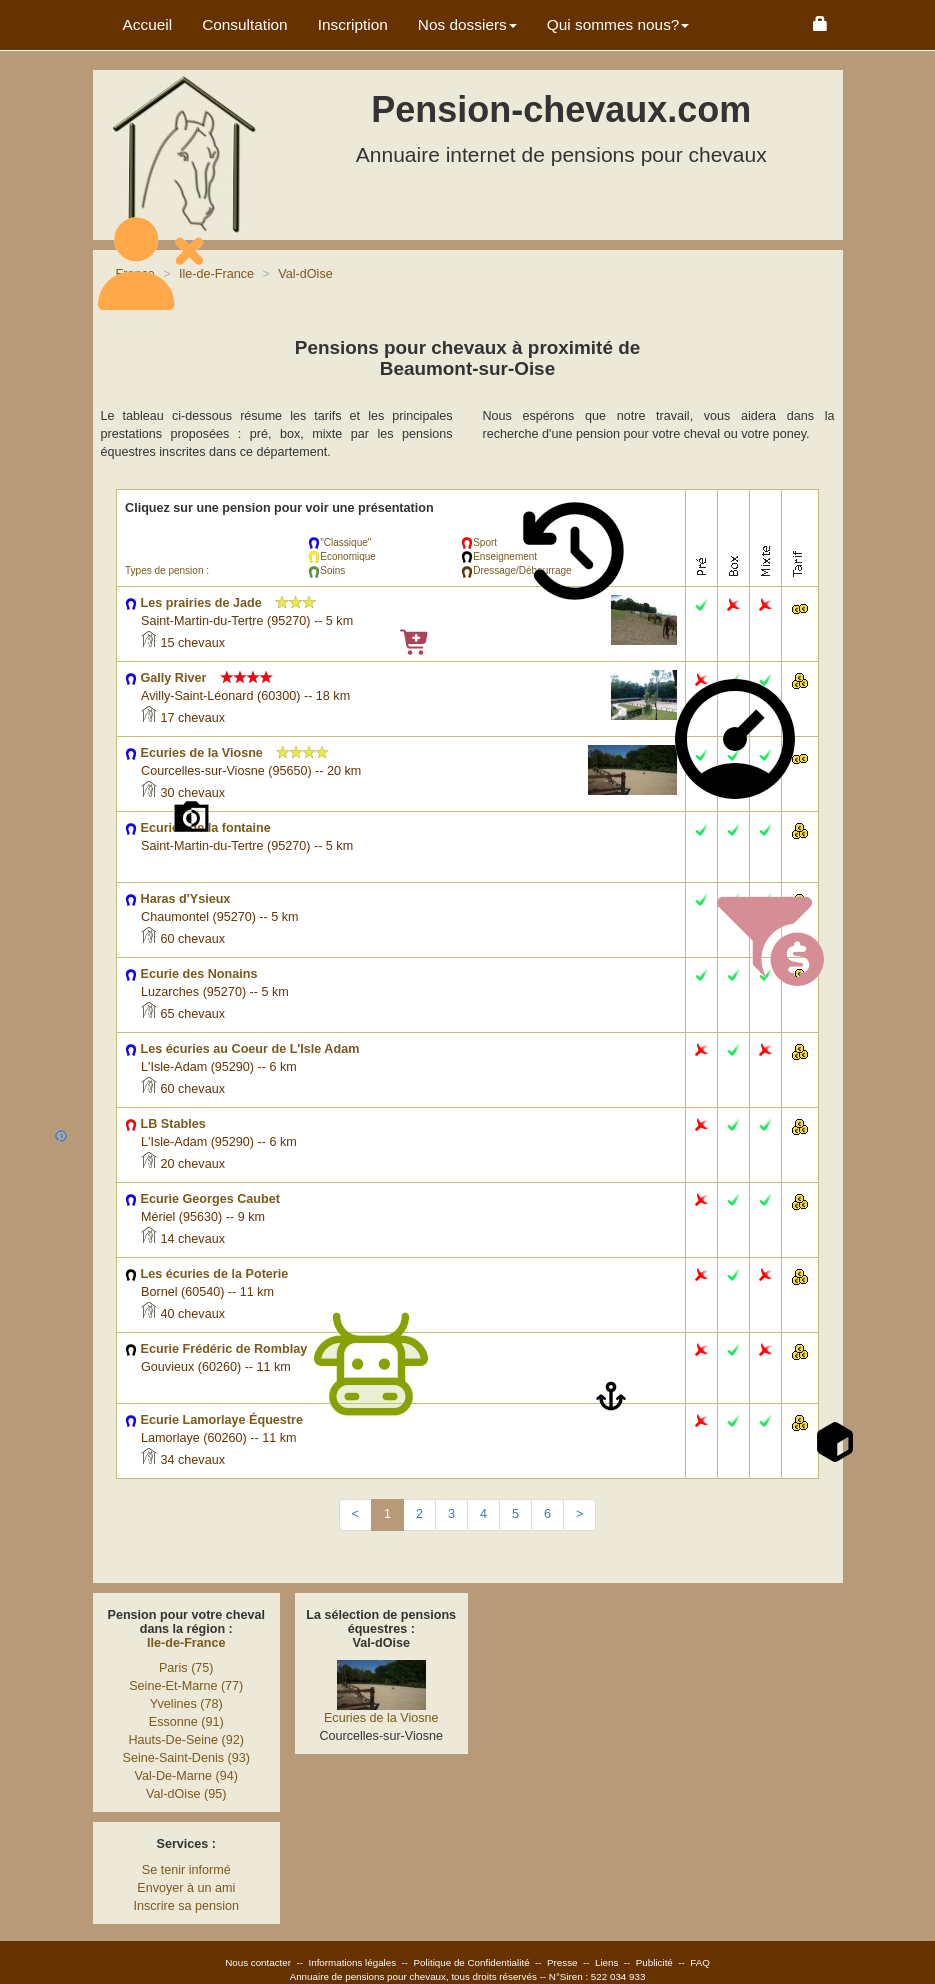 Image resolution: width=935 pixels, height=1984 pixels. Describe the element at coordinates (61, 1136) in the screenshot. I see `open the Pinterest app` at that location.